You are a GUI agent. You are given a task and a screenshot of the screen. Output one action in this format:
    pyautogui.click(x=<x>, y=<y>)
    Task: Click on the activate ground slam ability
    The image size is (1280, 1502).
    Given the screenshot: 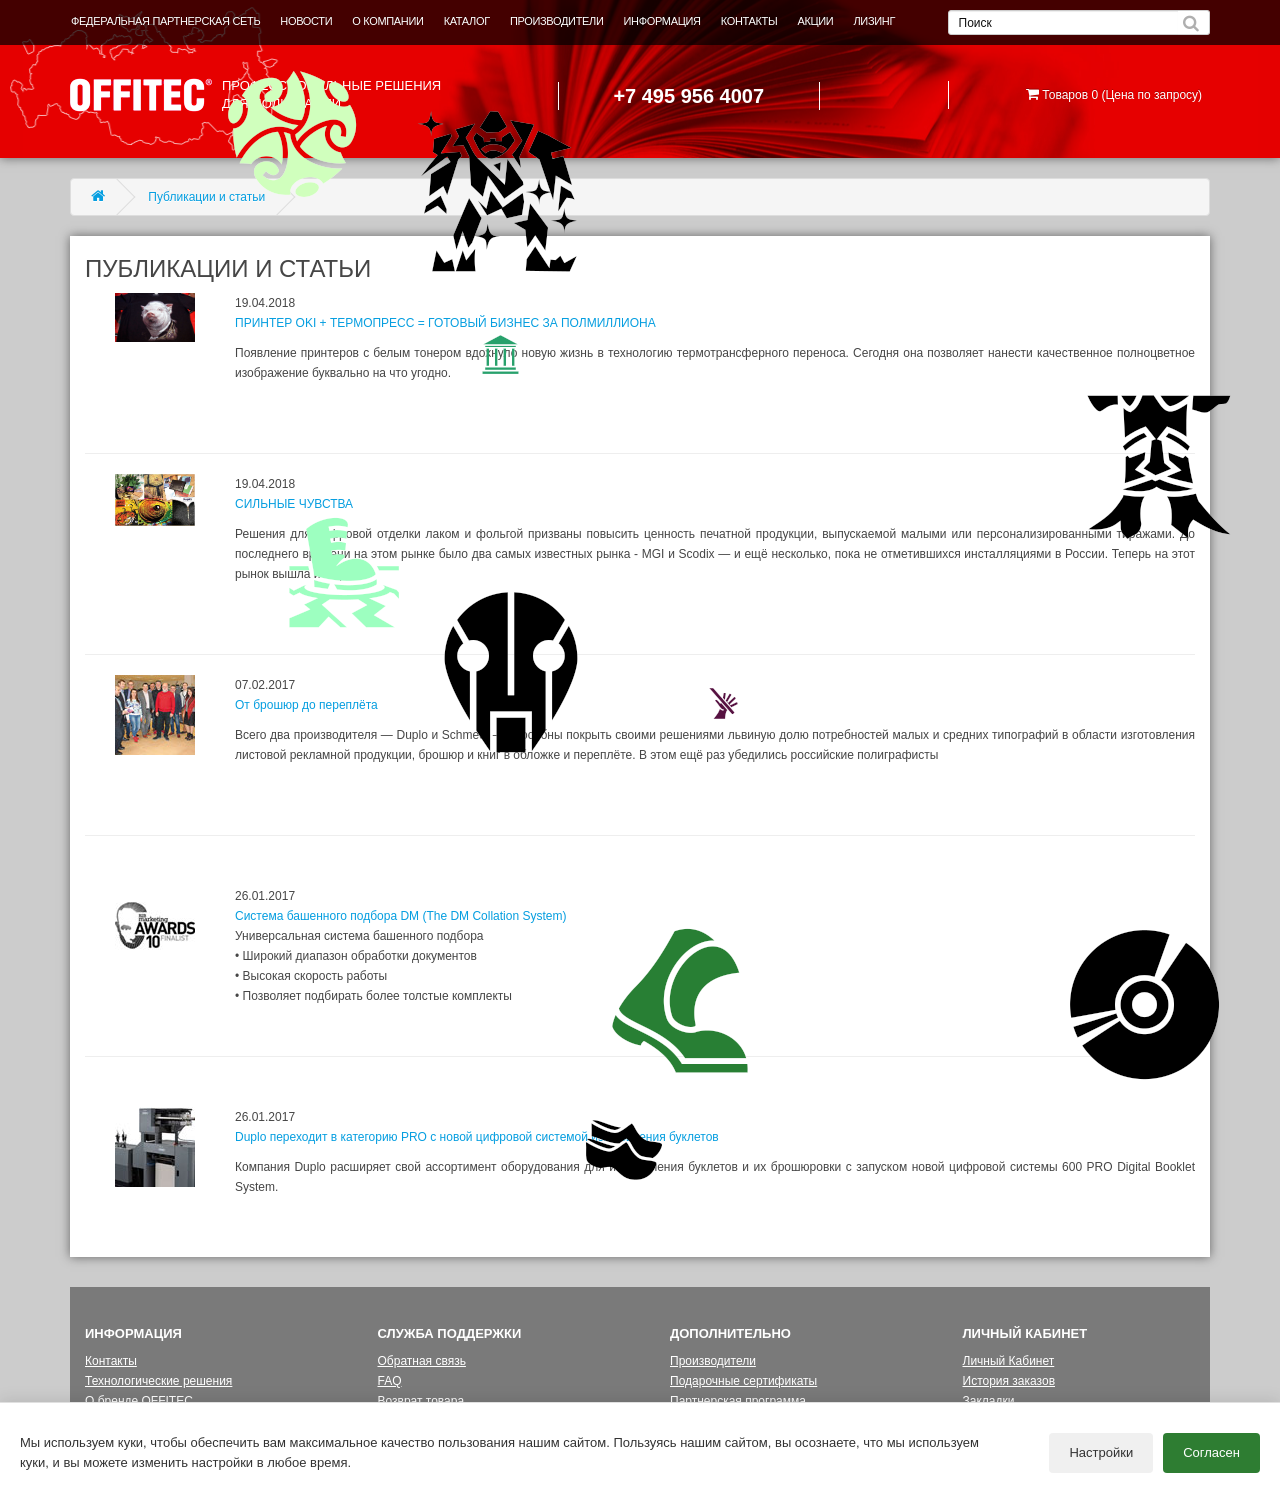 What is the action you would take?
    pyautogui.click(x=344, y=572)
    